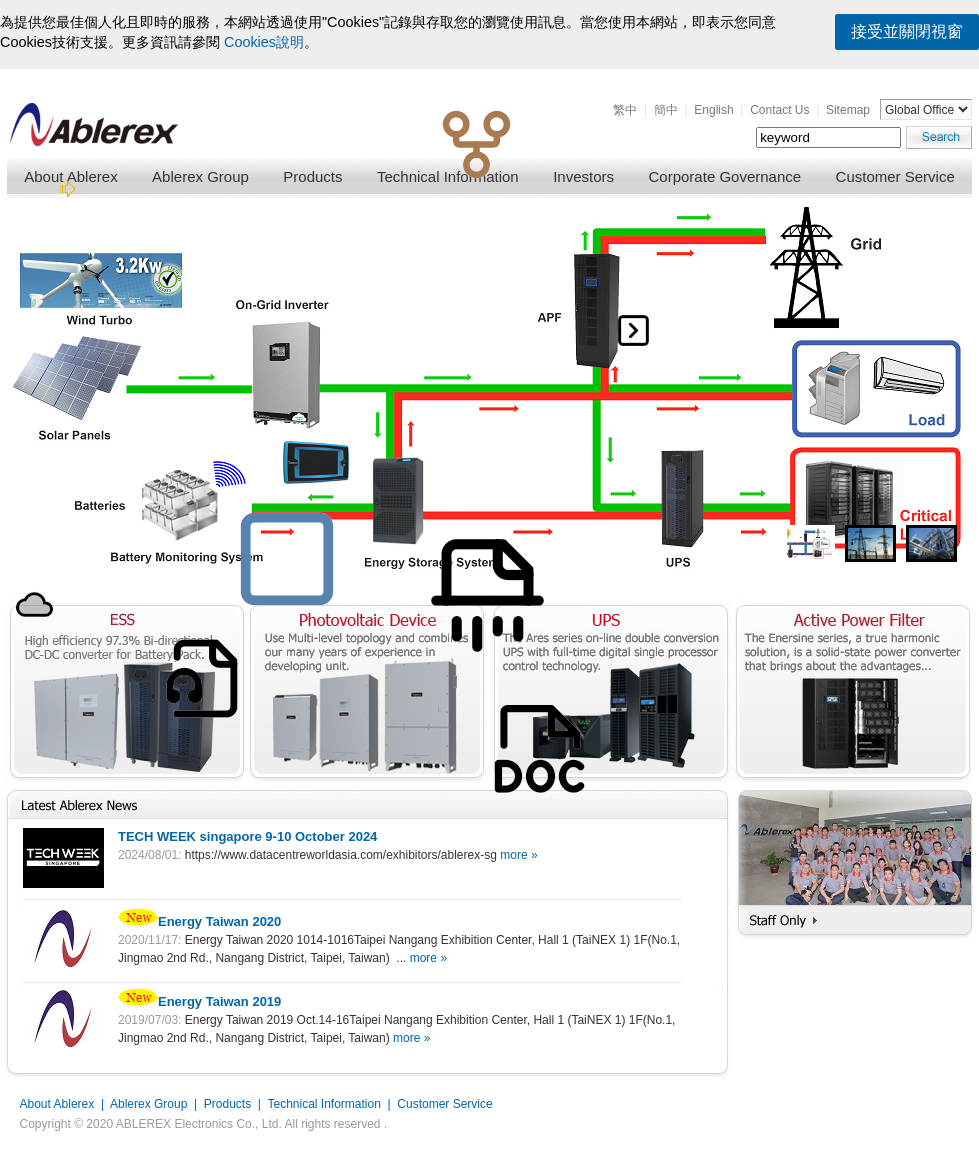 Image resolution: width=979 pixels, height=1166 pixels. I want to click on an unchecked checkbox or selection state, so click(287, 559).